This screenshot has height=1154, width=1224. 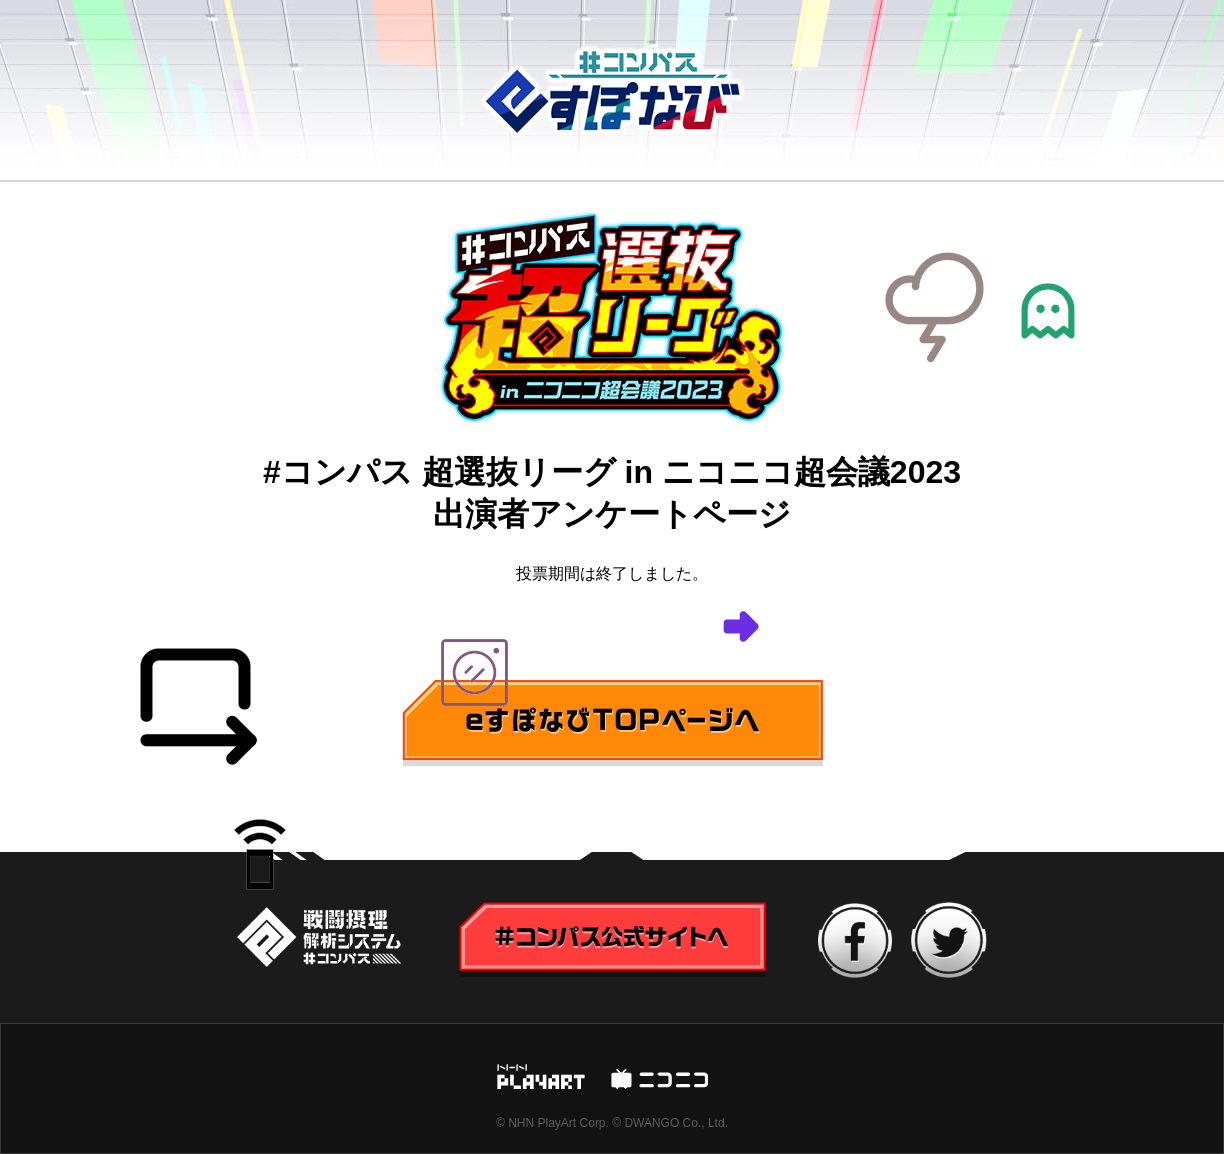 I want to click on indicates thunderstorm or severe weather conditions, so click(x=934, y=305).